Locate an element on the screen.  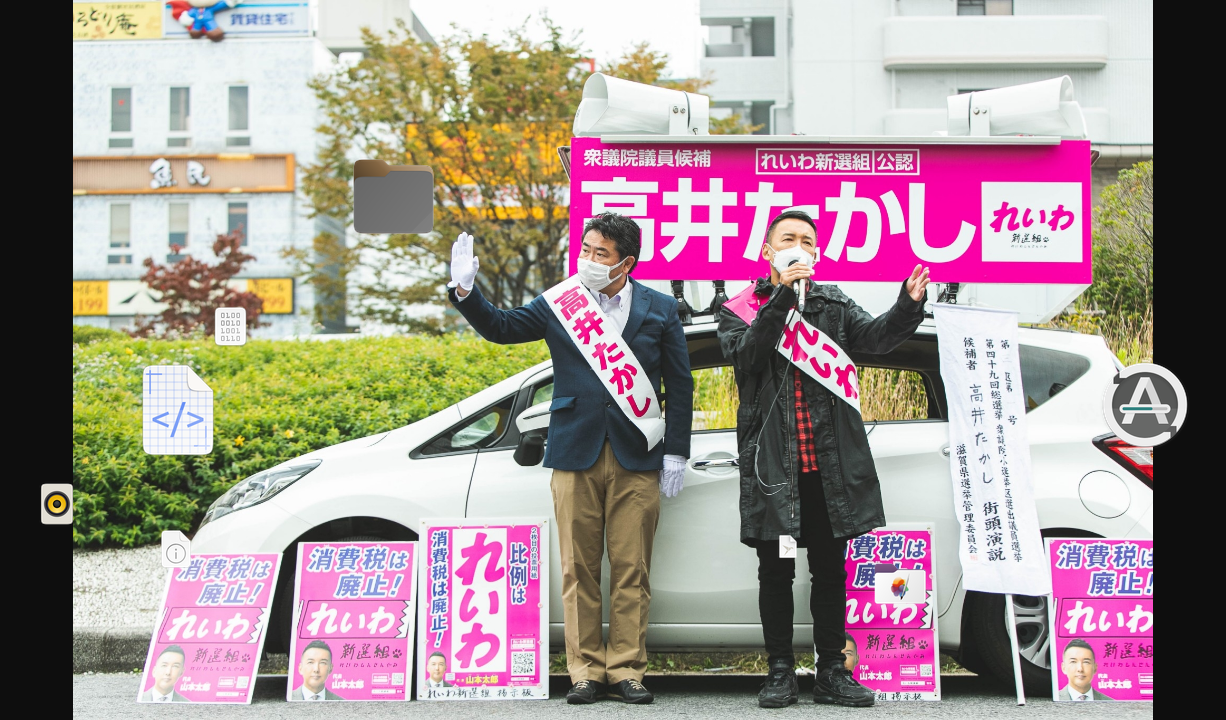
indicates a binary or executable file type is located at coordinates (230, 326).